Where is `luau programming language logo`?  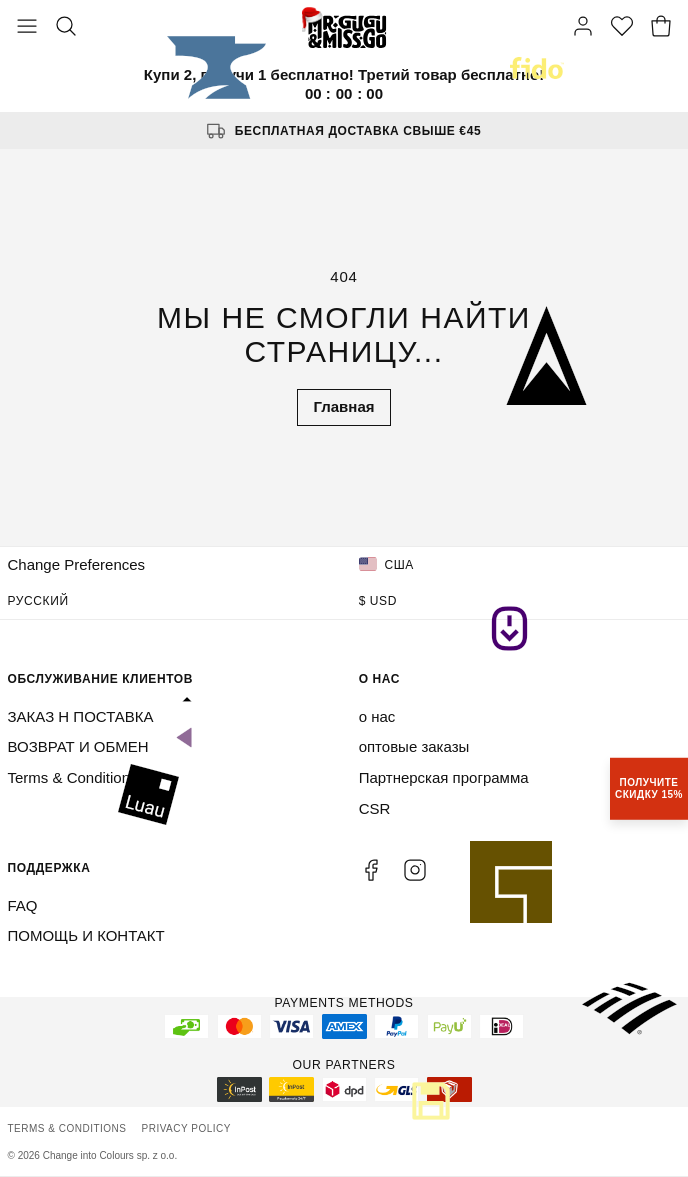
luau programming language logo is located at coordinates (148, 794).